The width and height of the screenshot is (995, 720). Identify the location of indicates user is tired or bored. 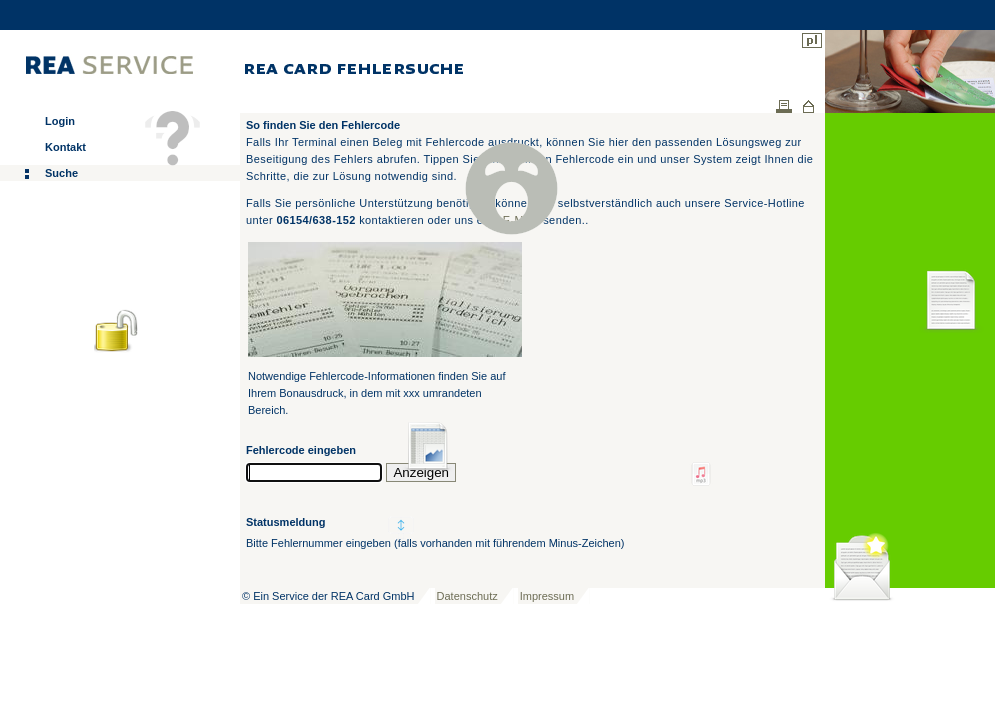
(511, 188).